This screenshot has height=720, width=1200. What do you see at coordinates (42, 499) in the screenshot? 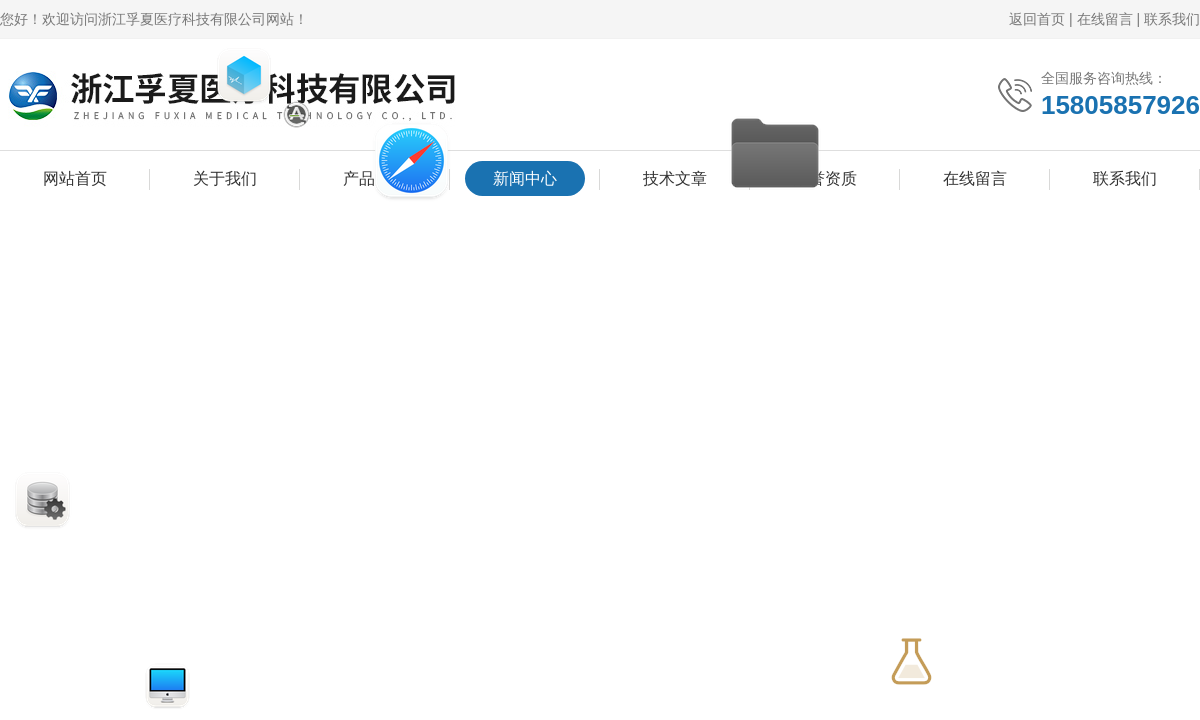
I see `open gda database browser application` at bounding box center [42, 499].